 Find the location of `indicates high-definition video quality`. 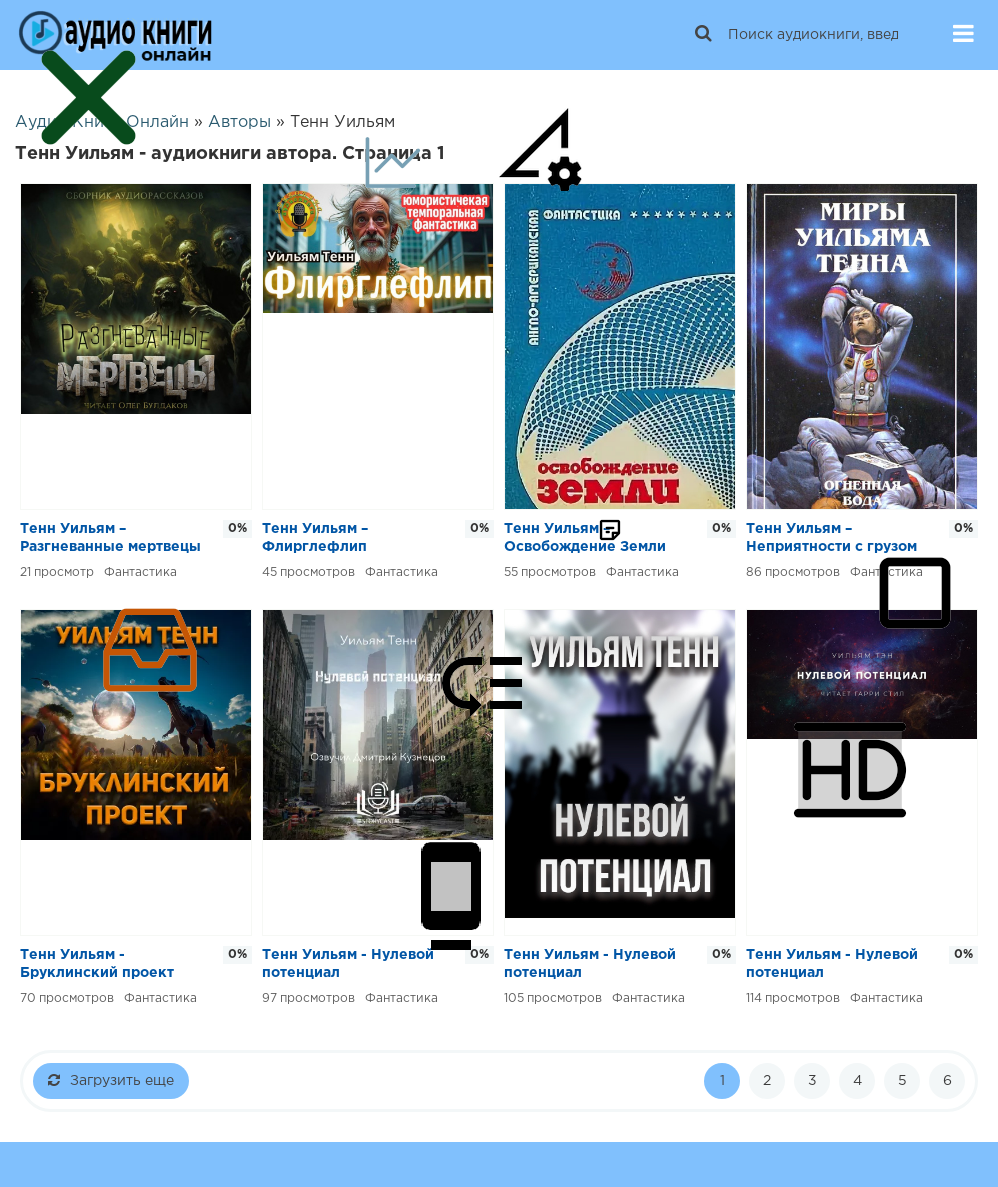

indicates high-definition video quality is located at coordinates (850, 770).